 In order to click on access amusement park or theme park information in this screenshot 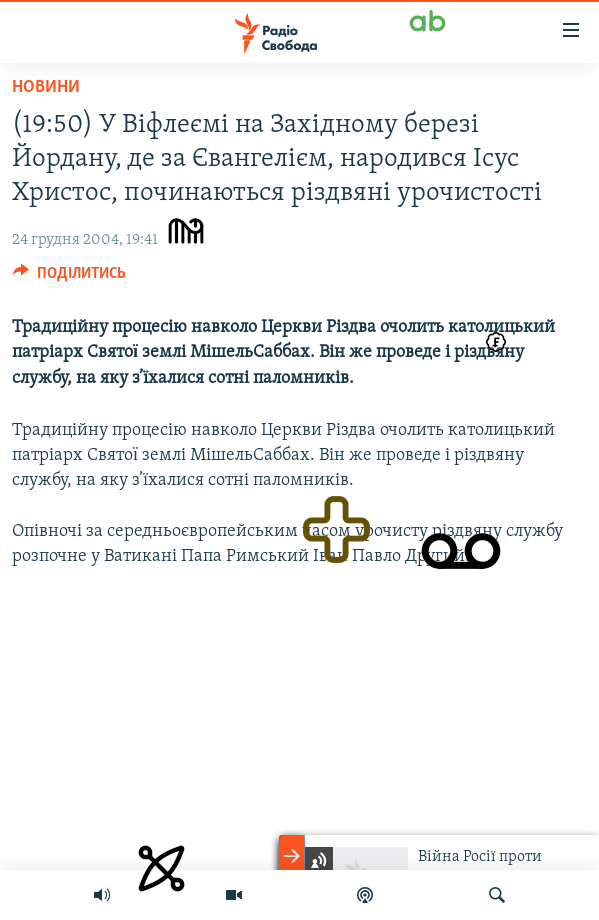, I will do `click(186, 231)`.